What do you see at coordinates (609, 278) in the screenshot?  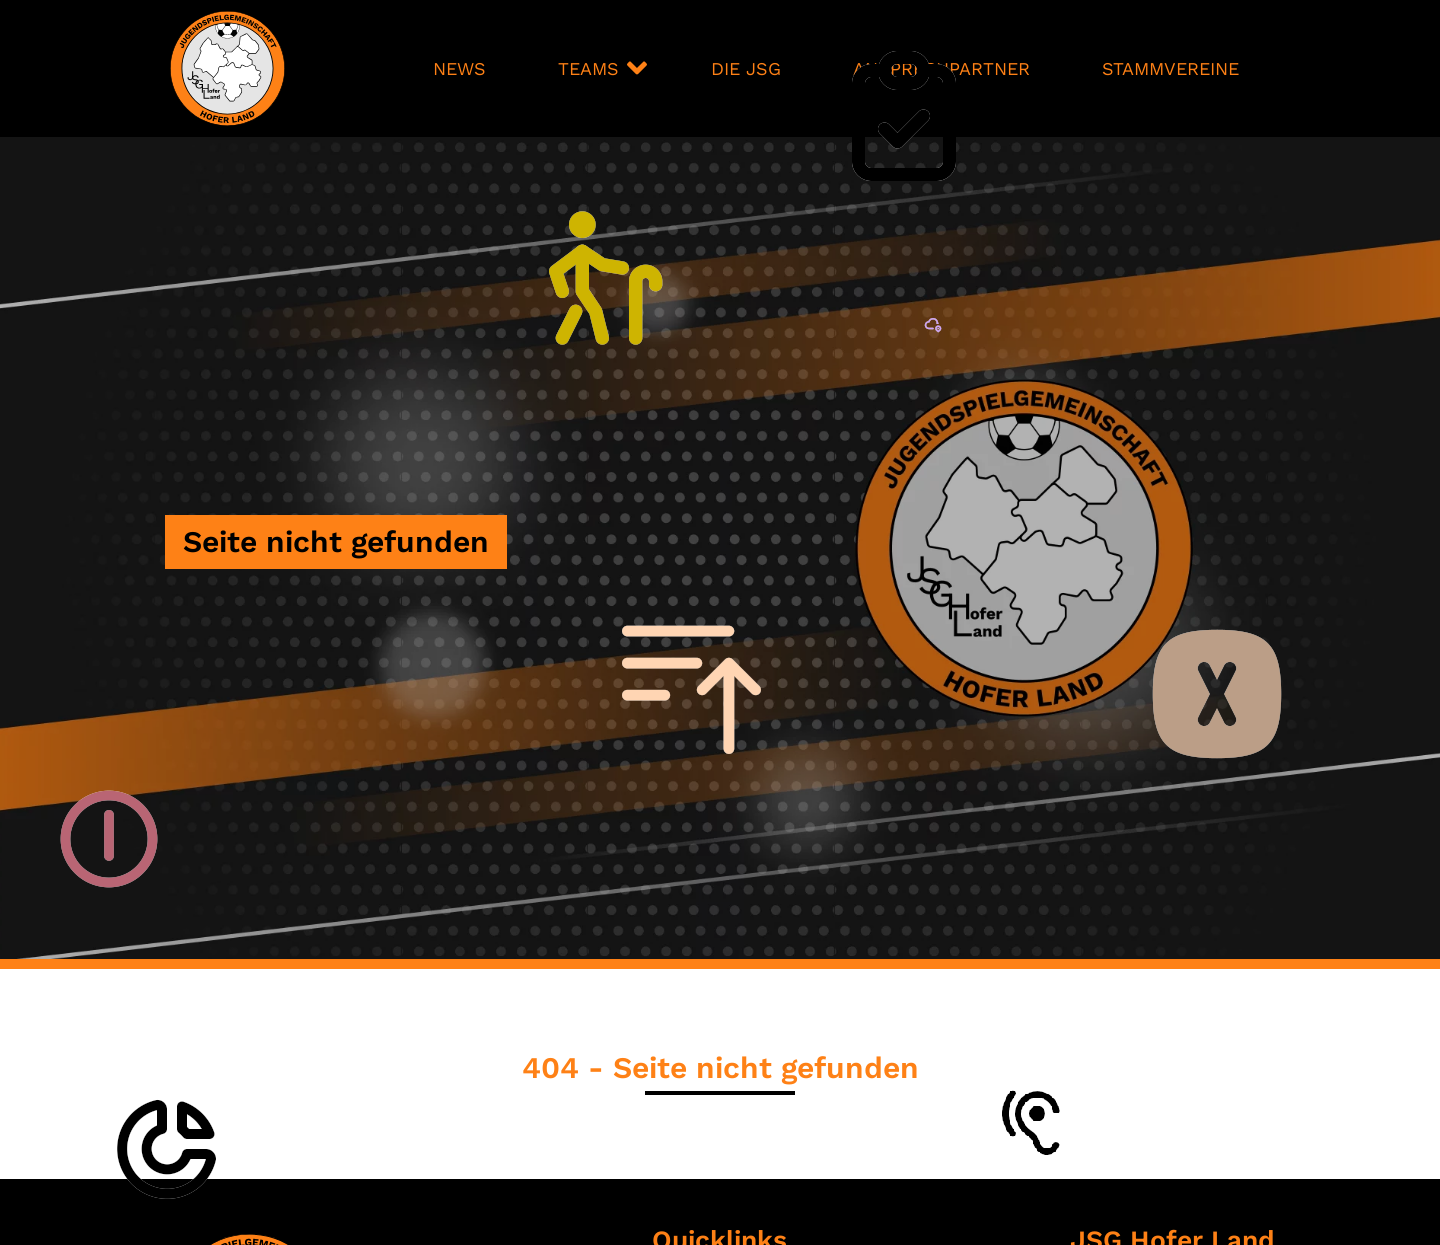 I see `indicates senior or elderly user category` at bounding box center [609, 278].